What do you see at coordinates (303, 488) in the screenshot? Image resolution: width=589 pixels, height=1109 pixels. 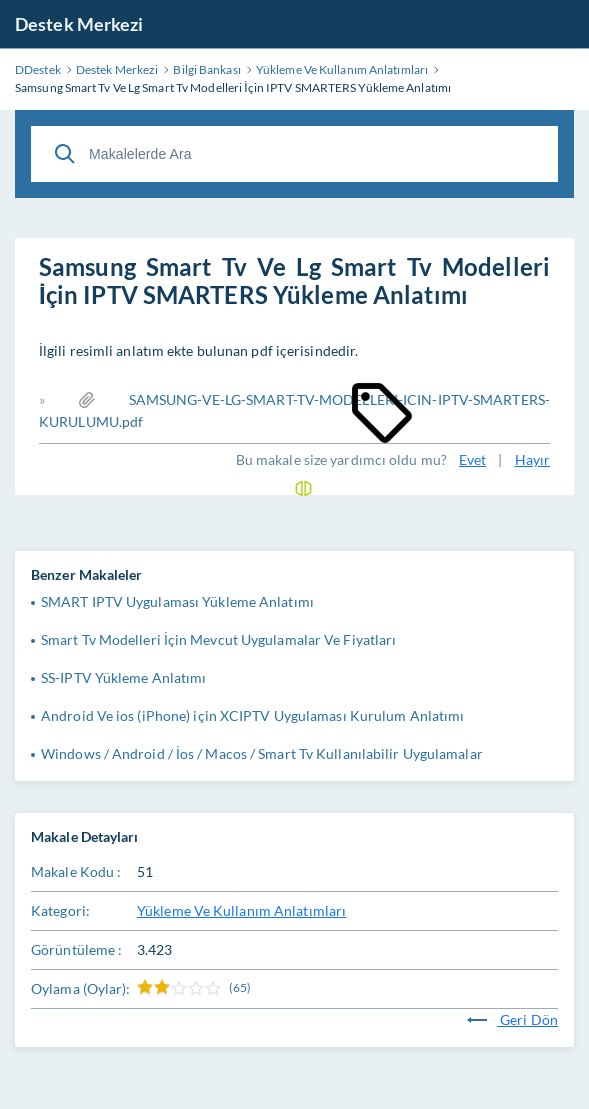 I see `MetaBrainz logo` at bounding box center [303, 488].